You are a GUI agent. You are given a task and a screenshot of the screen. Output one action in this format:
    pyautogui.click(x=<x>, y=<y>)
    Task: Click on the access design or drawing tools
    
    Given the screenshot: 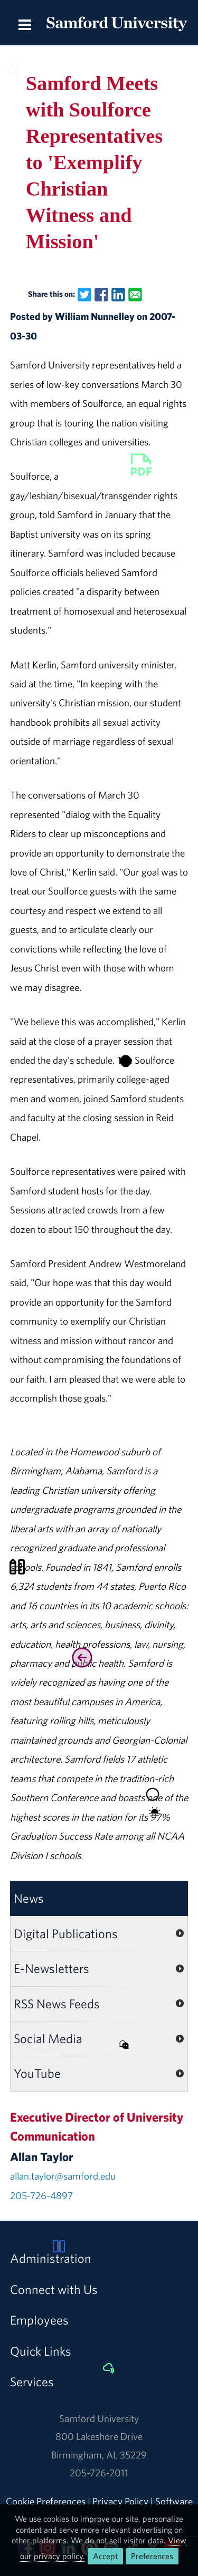 What is the action you would take?
    pyautogui.click(x=17, y=1567)
    